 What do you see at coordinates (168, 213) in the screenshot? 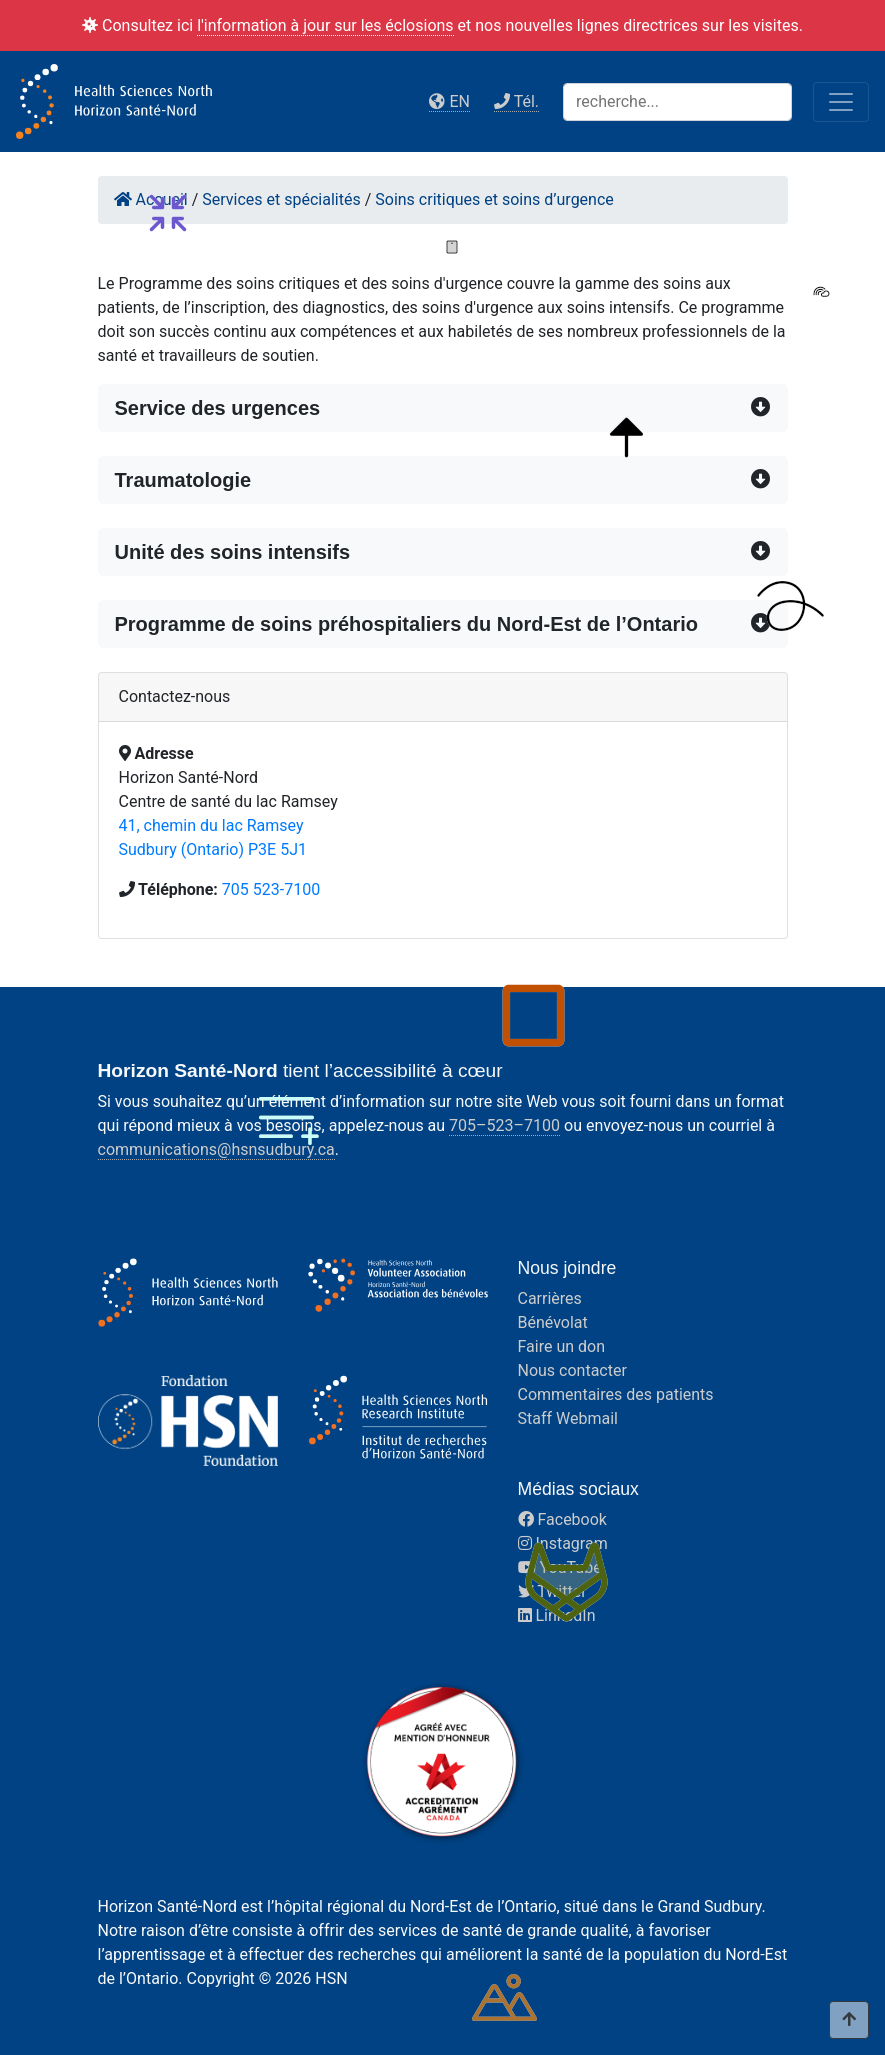
I see `minimize or reduce window size` at bounding box center [168, 213].